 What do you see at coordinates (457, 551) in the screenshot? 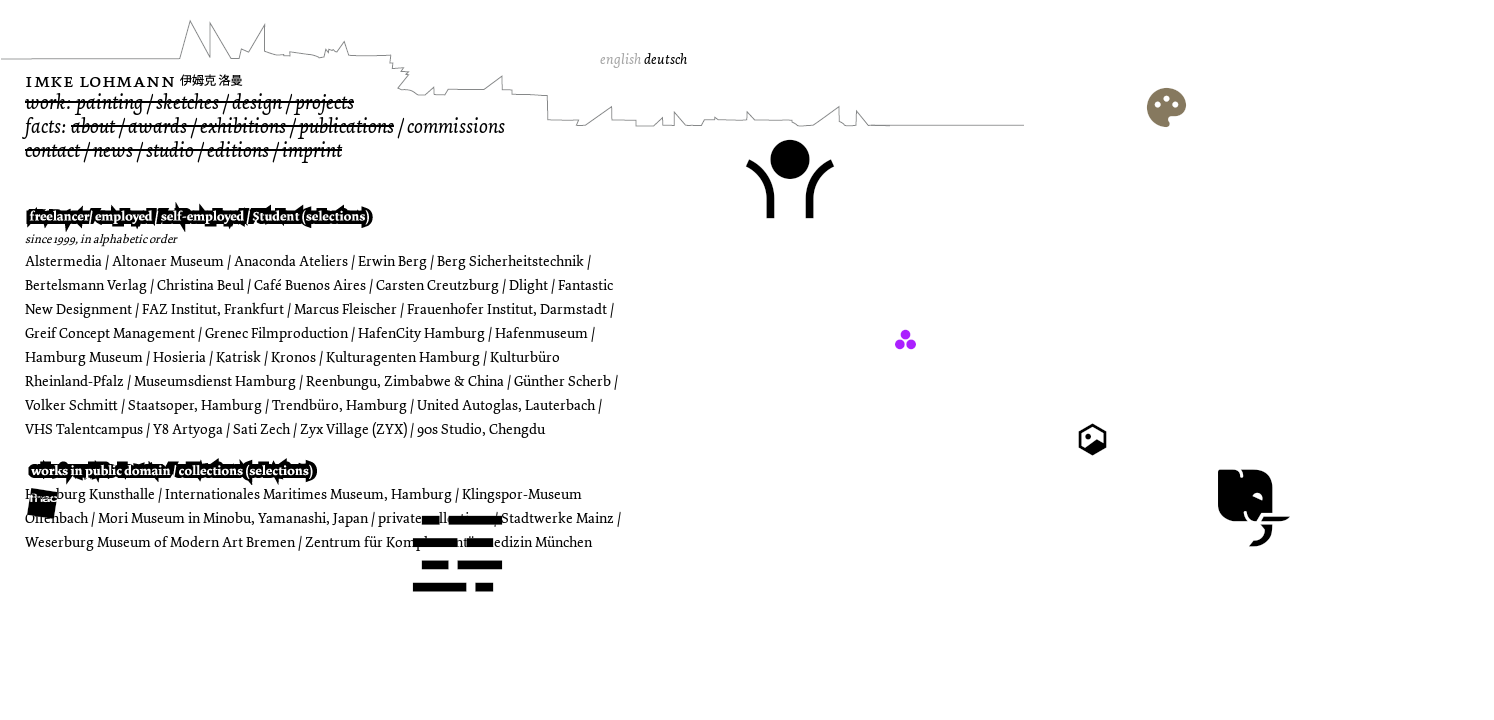
I see `indicates misty or foggy weather conditions` at bounding box center [457, 551].